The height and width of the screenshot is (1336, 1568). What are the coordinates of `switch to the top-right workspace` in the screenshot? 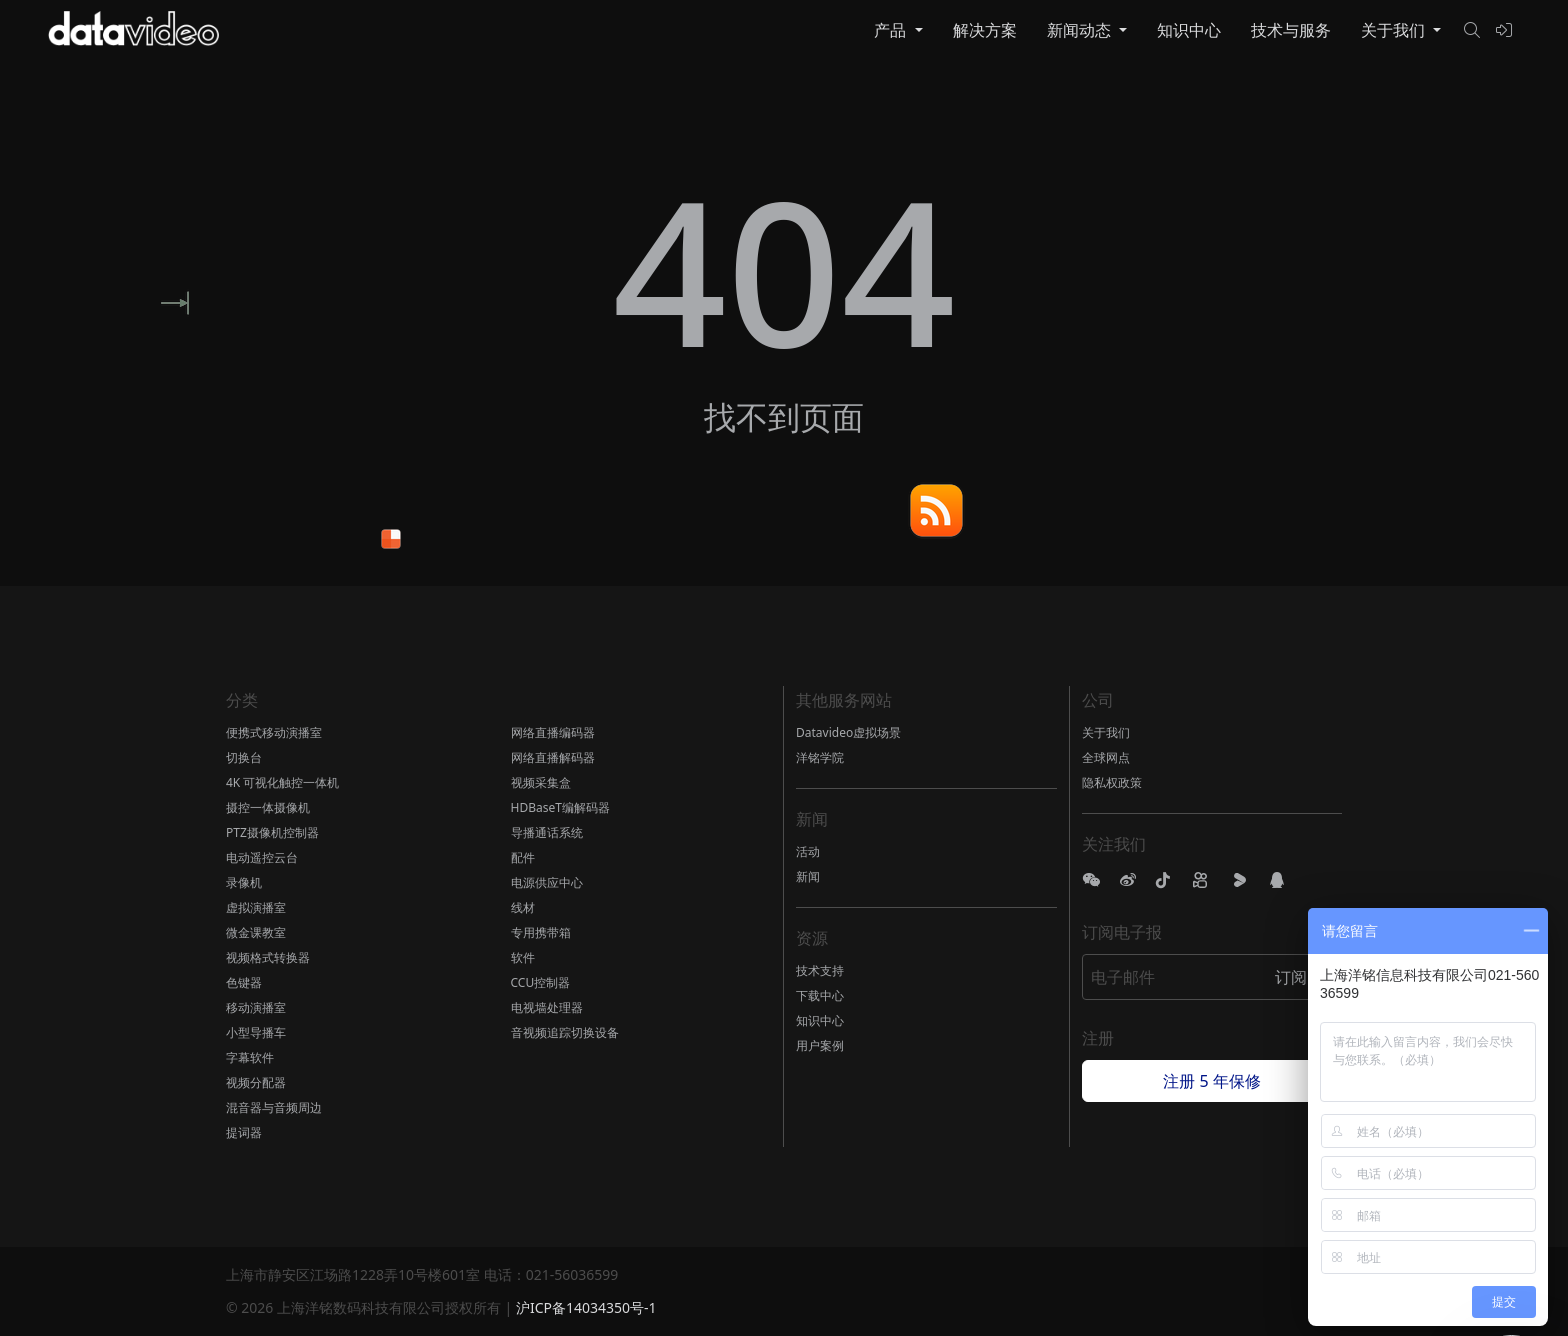 It's located at (391, 539).